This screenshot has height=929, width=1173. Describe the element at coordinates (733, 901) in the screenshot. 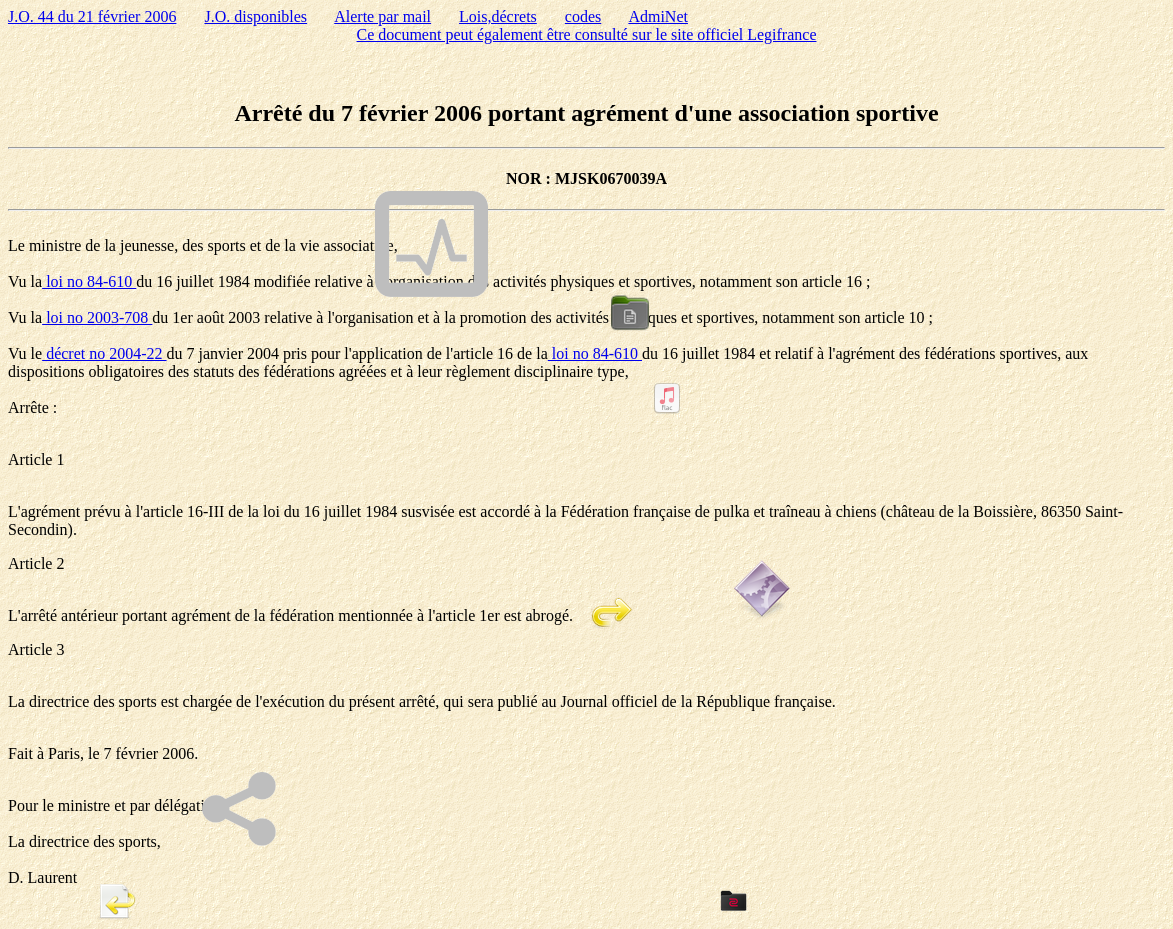

I see `folder containing BenQ ZOWIE gaming peripherals software or drivers` at that location.